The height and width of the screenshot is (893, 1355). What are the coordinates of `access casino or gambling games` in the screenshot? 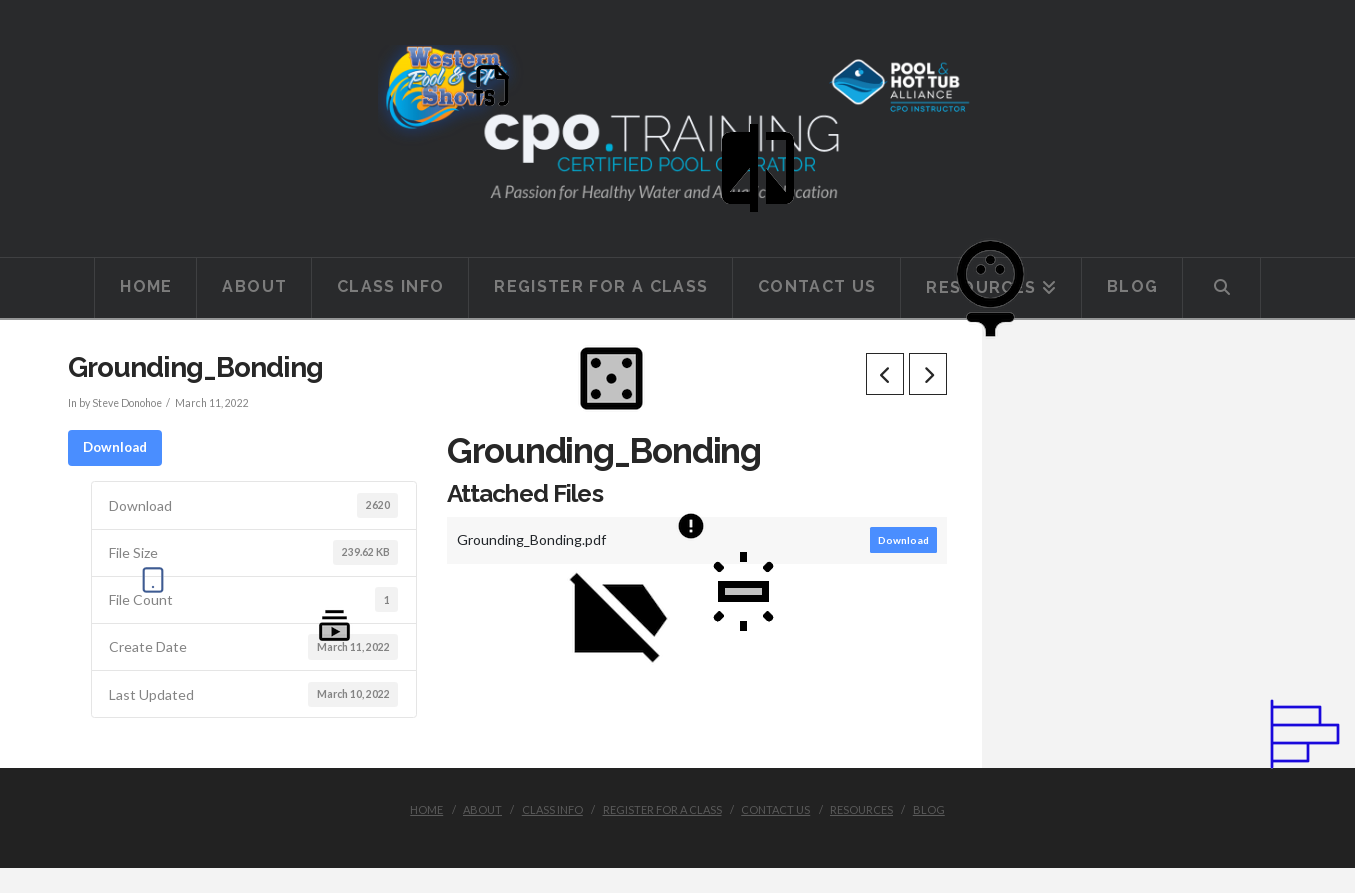 It's located at (611, 378).